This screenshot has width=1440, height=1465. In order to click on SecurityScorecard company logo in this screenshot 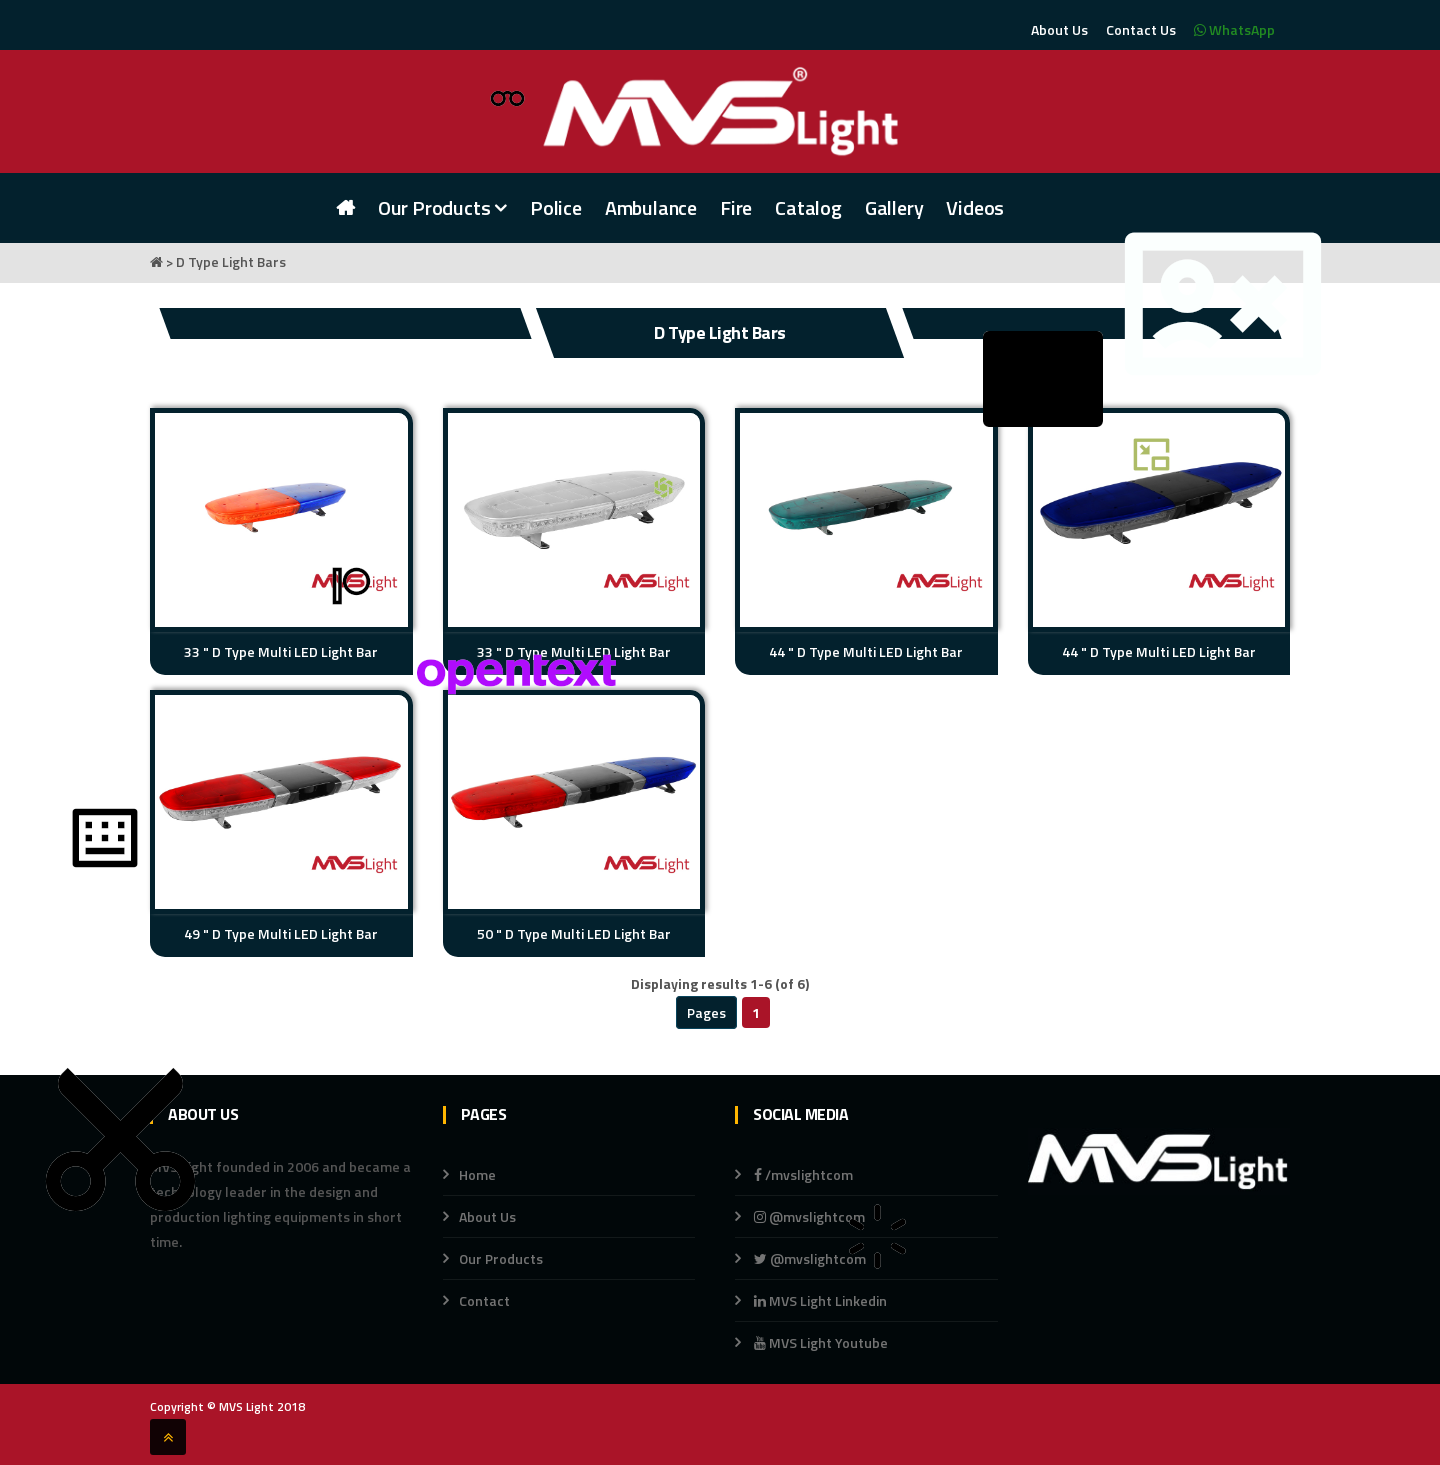, I will do `click(663, 487)`.